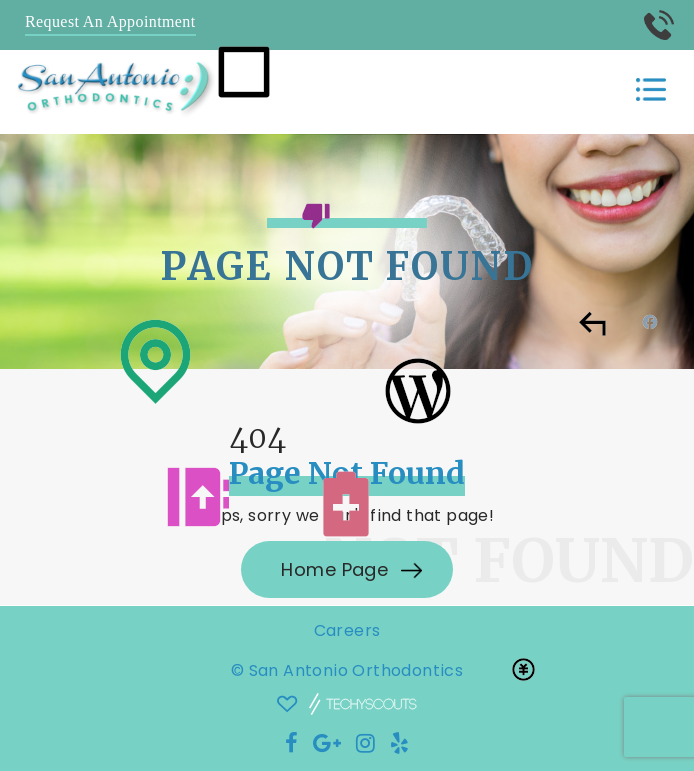 The width and height of the screenshot is (694, 771). Describe the element at coordinates (346, 504) in the screenshot. I see `enable battery saver mode` at that location.